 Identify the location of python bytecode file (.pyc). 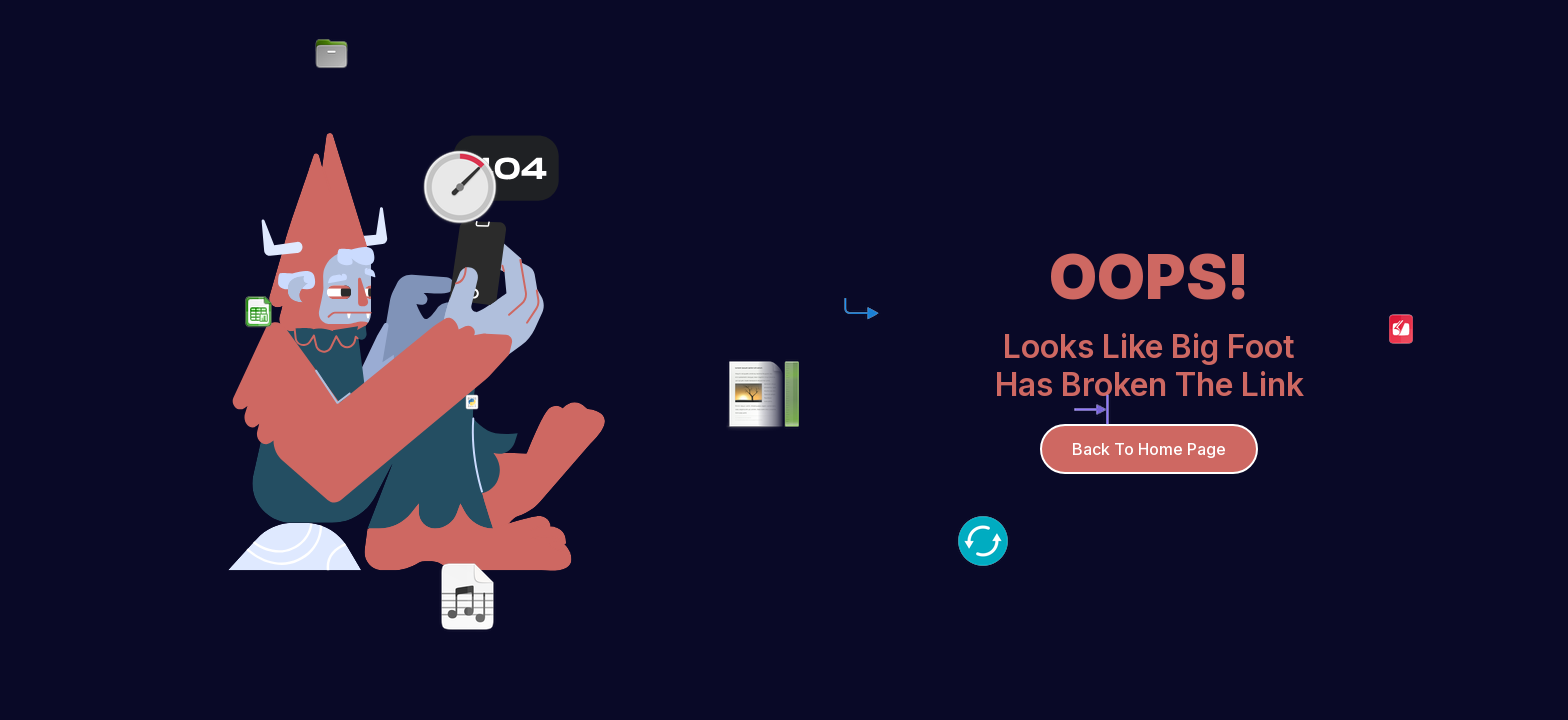
(472, 402).